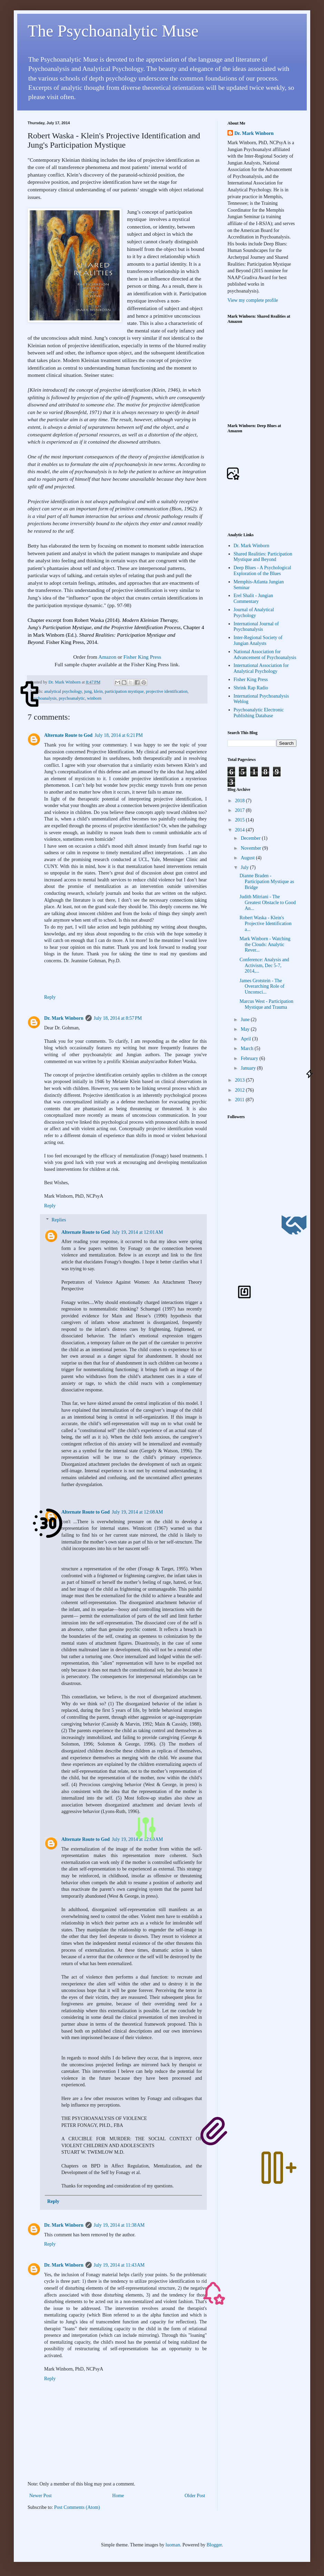 The height and width of the screenshot is (2576, 324). Describe the element at coordinates (294, 1225) in the screenshot. I see `initiate a partnership or collaboration` at that location.